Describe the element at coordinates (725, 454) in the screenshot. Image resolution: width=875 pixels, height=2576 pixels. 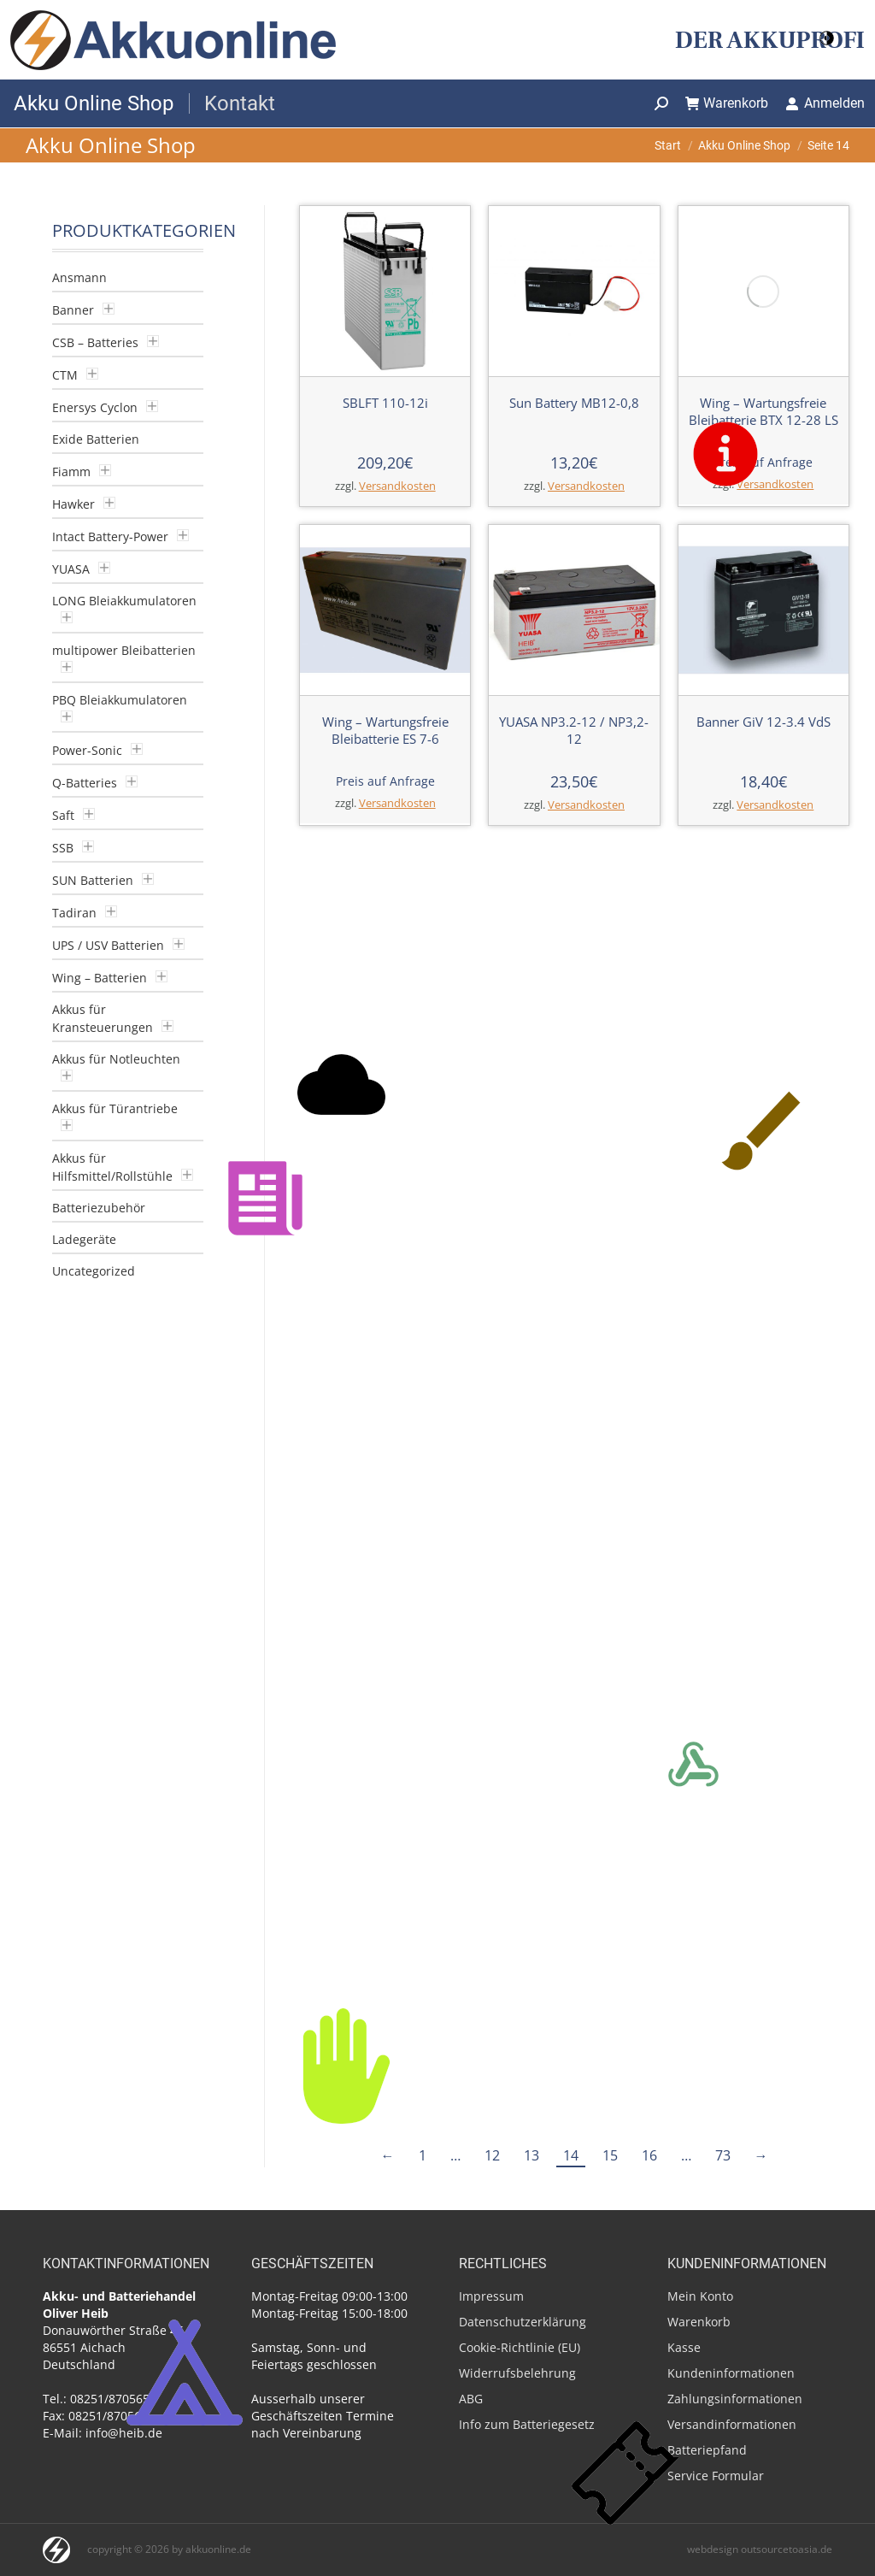
I see `view more information or details` at that location.